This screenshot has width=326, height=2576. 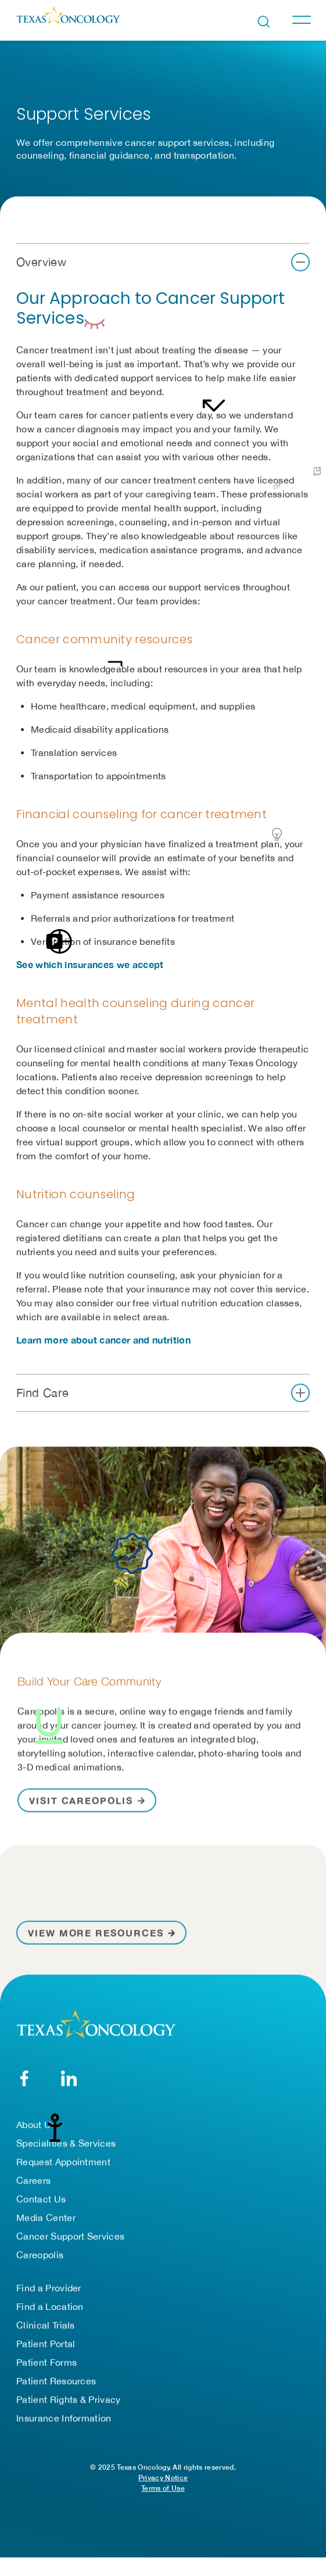 I want to click on indicates verified or authenticated status, so click(x=132, y=1553).